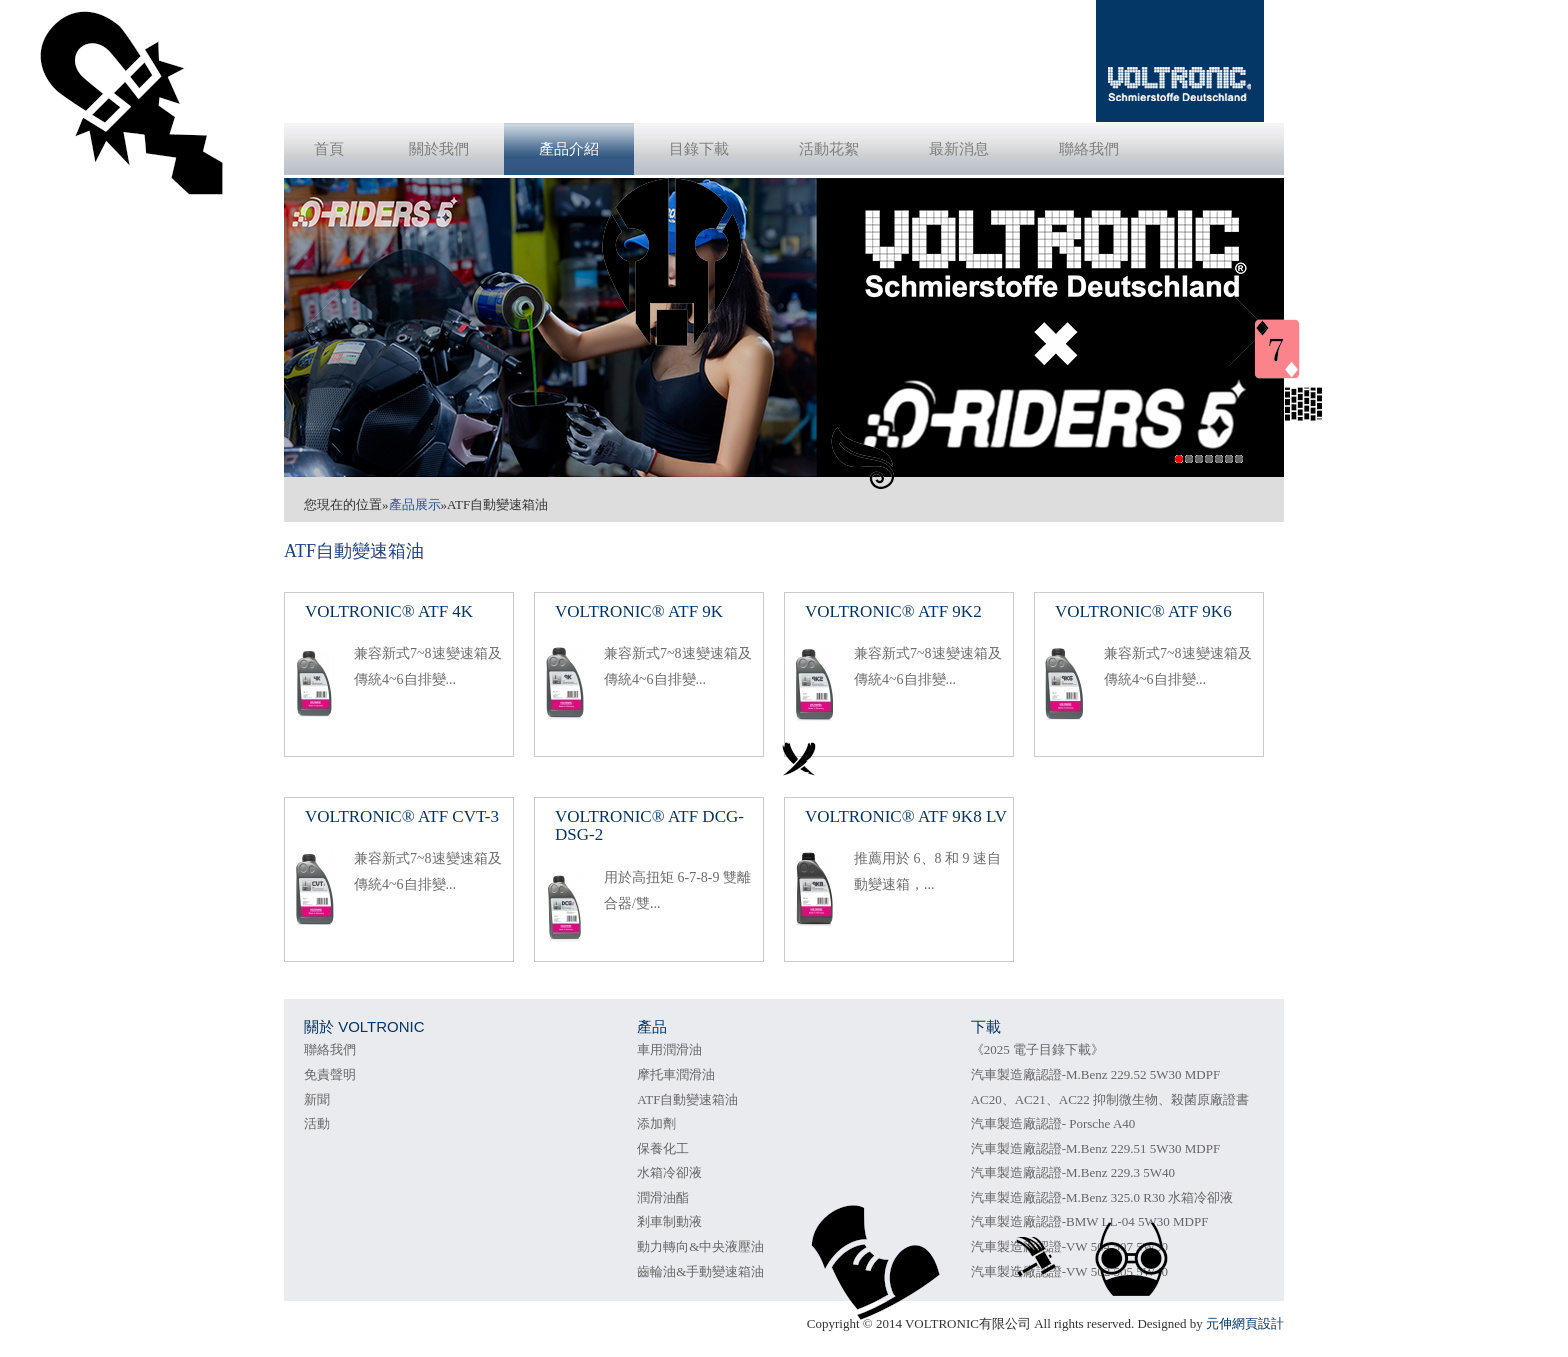  What do you see at coordinates (1277, 349) in the screenshot?
I see `seven of diamonds playing card` at bounding box center [1277, 349].